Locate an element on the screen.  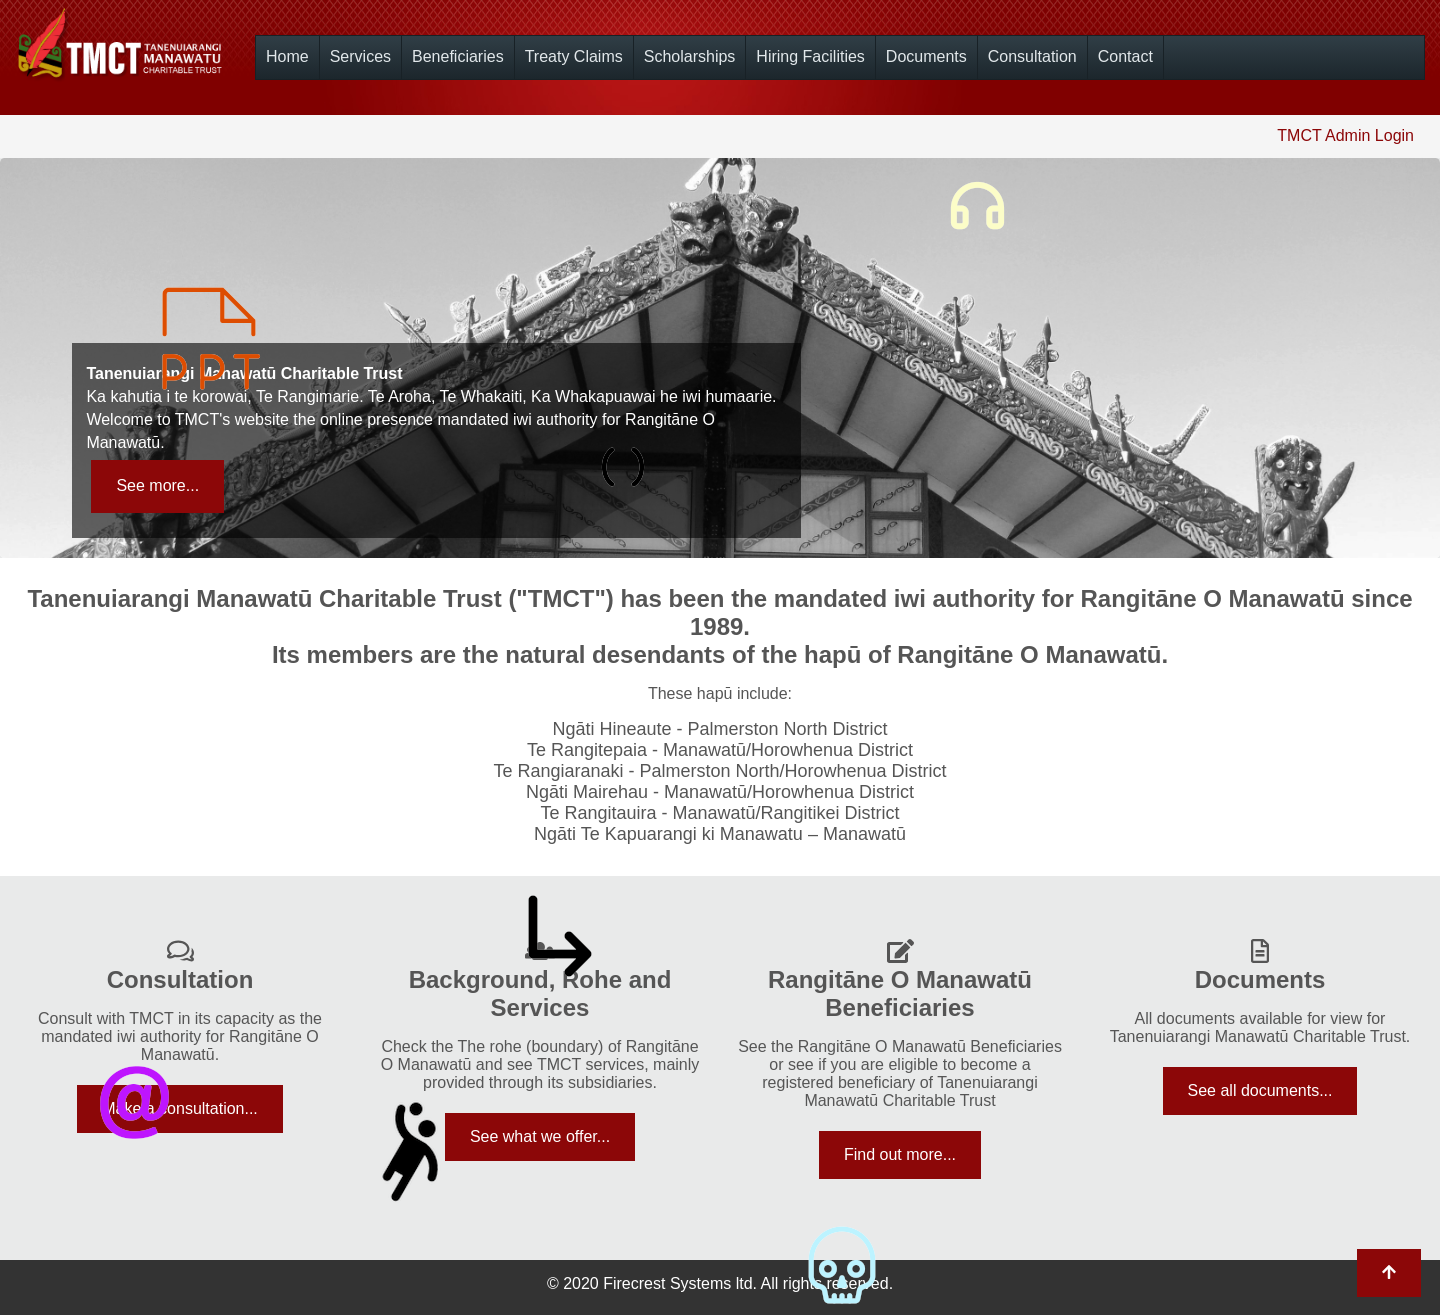
access handball sports content is located at coordinates (409, 1150).